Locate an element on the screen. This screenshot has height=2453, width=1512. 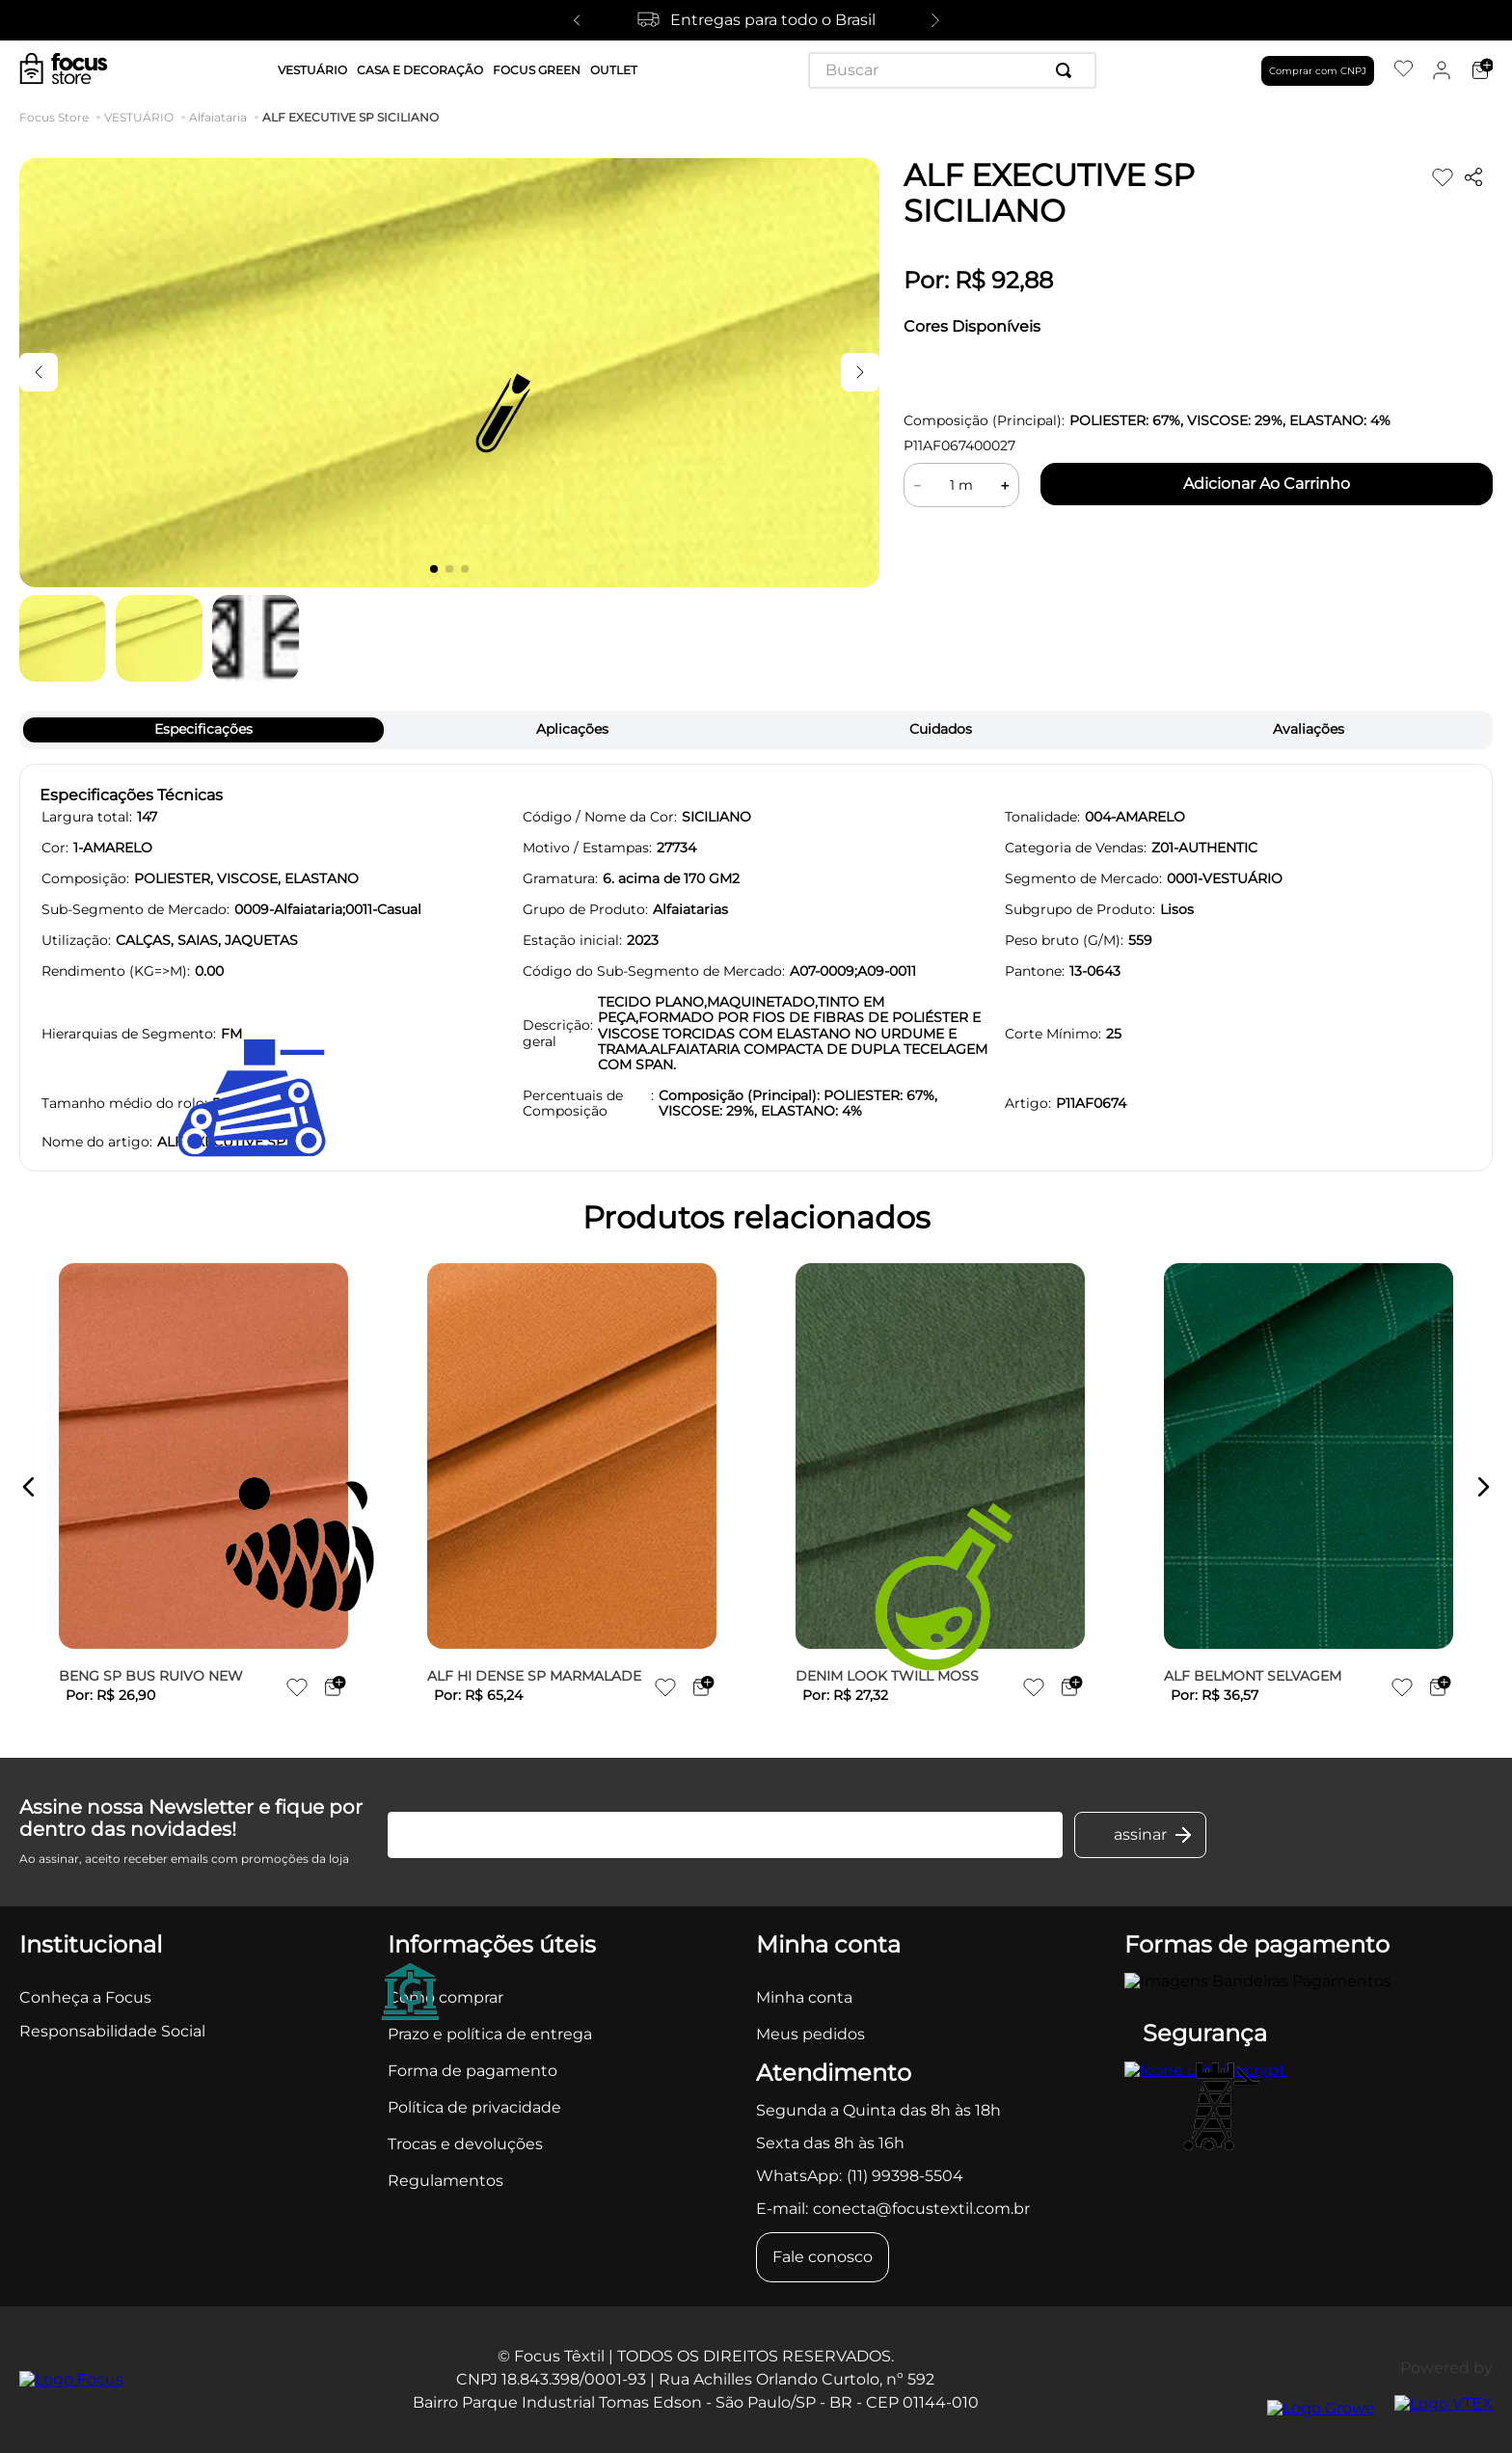
select a tank unit in a strategy game is located at coordinates (252, 1089).